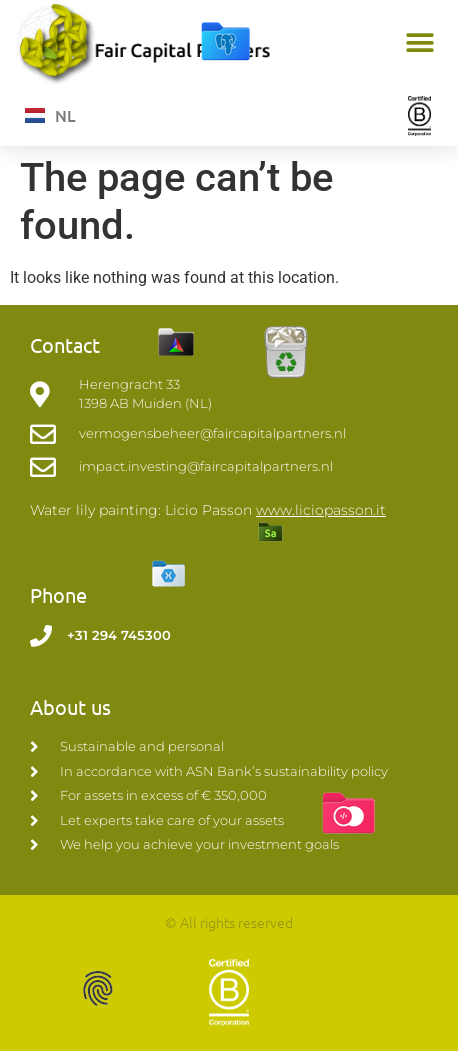 This screenshot has width=458, height=1051. Describe the element at coordinates (99, 989) in the screenshot. I see `authenticate with biometric fingerprint` at that location.